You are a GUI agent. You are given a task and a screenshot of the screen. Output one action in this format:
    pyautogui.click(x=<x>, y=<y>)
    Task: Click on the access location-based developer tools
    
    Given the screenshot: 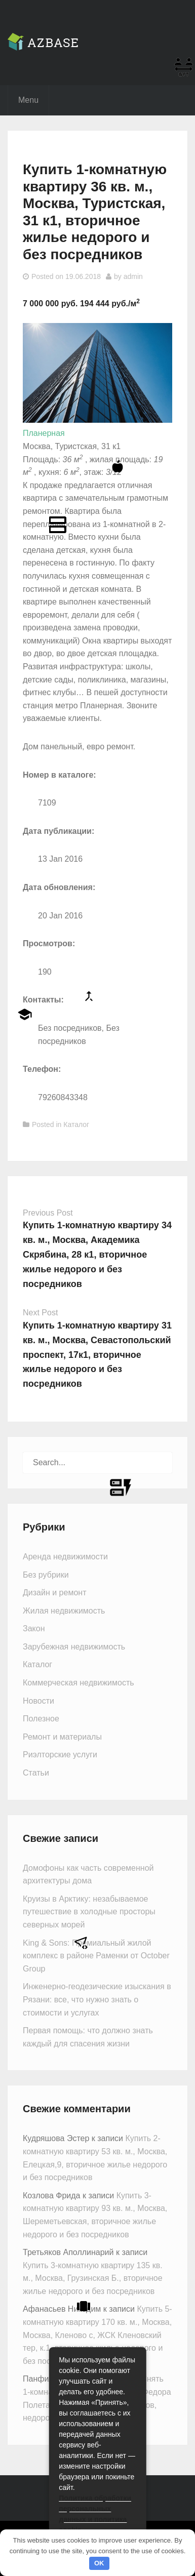 What is the action you would take?
    pyautogui.click(x=81, y=1943)
    